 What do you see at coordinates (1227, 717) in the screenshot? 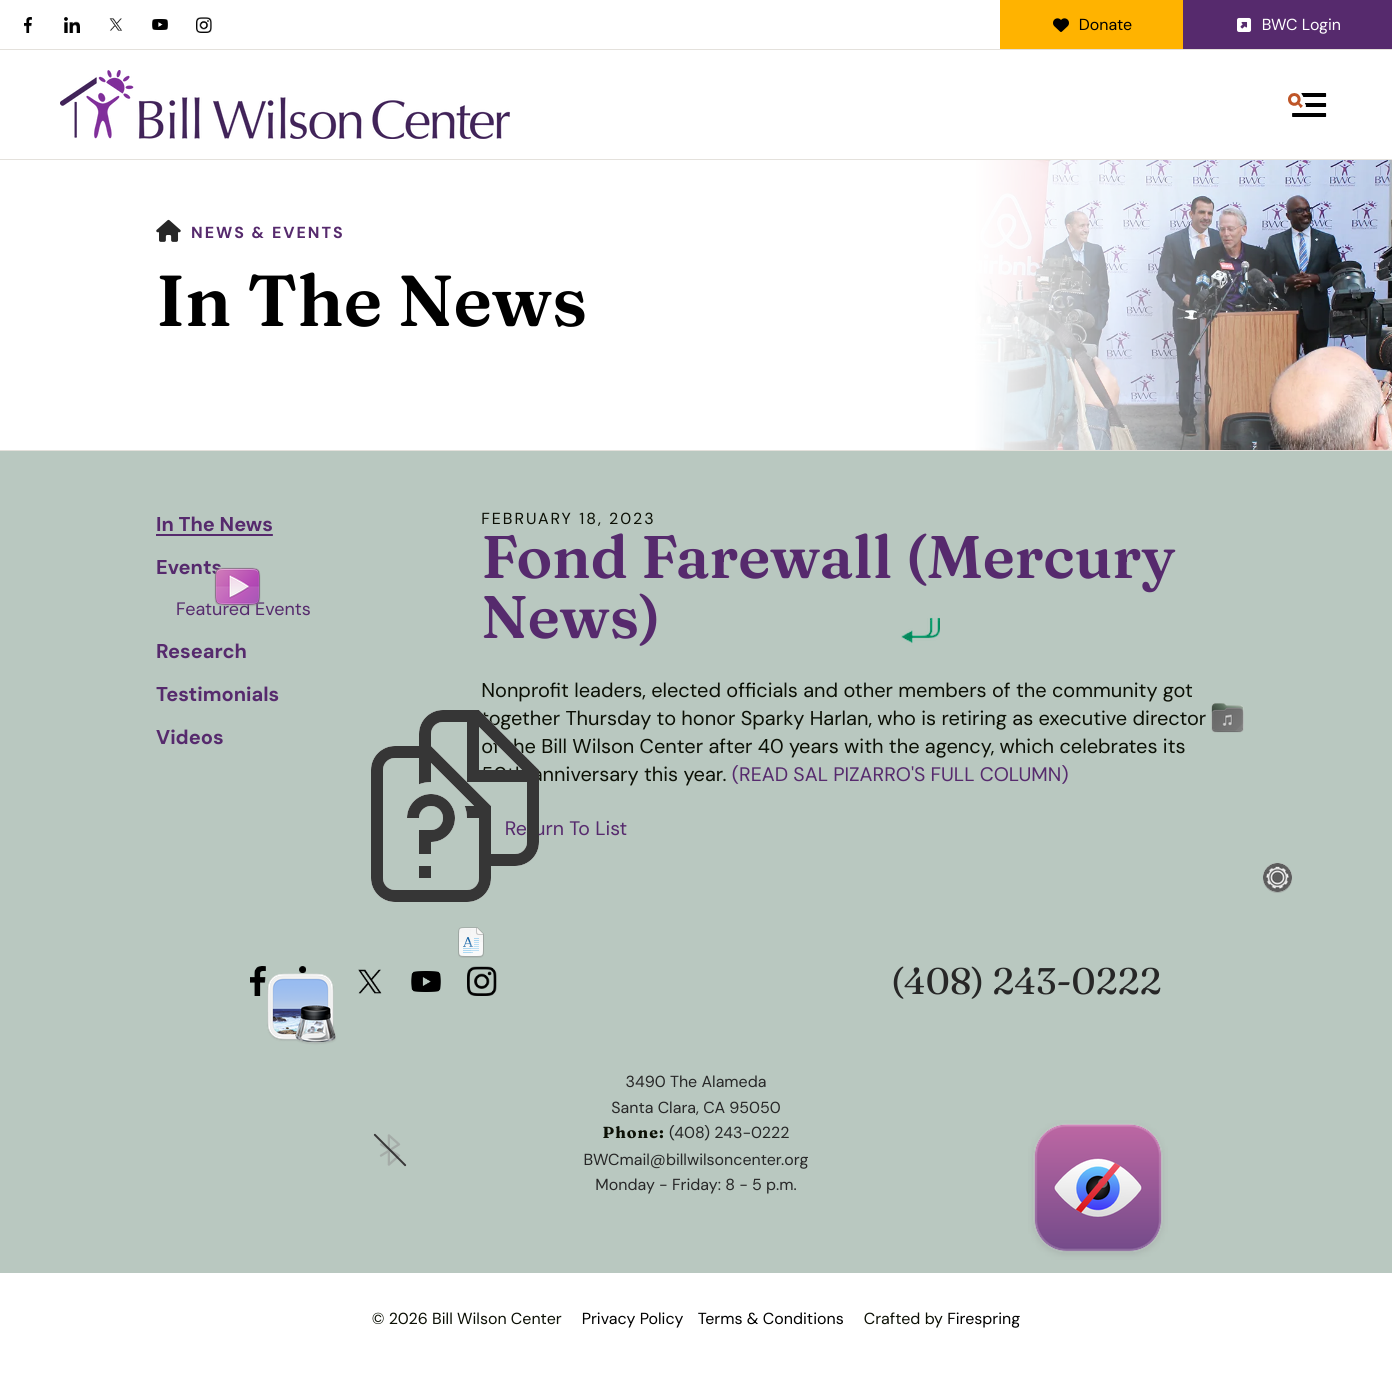
I see `open your music folder` at bounding box center [1227, 717].